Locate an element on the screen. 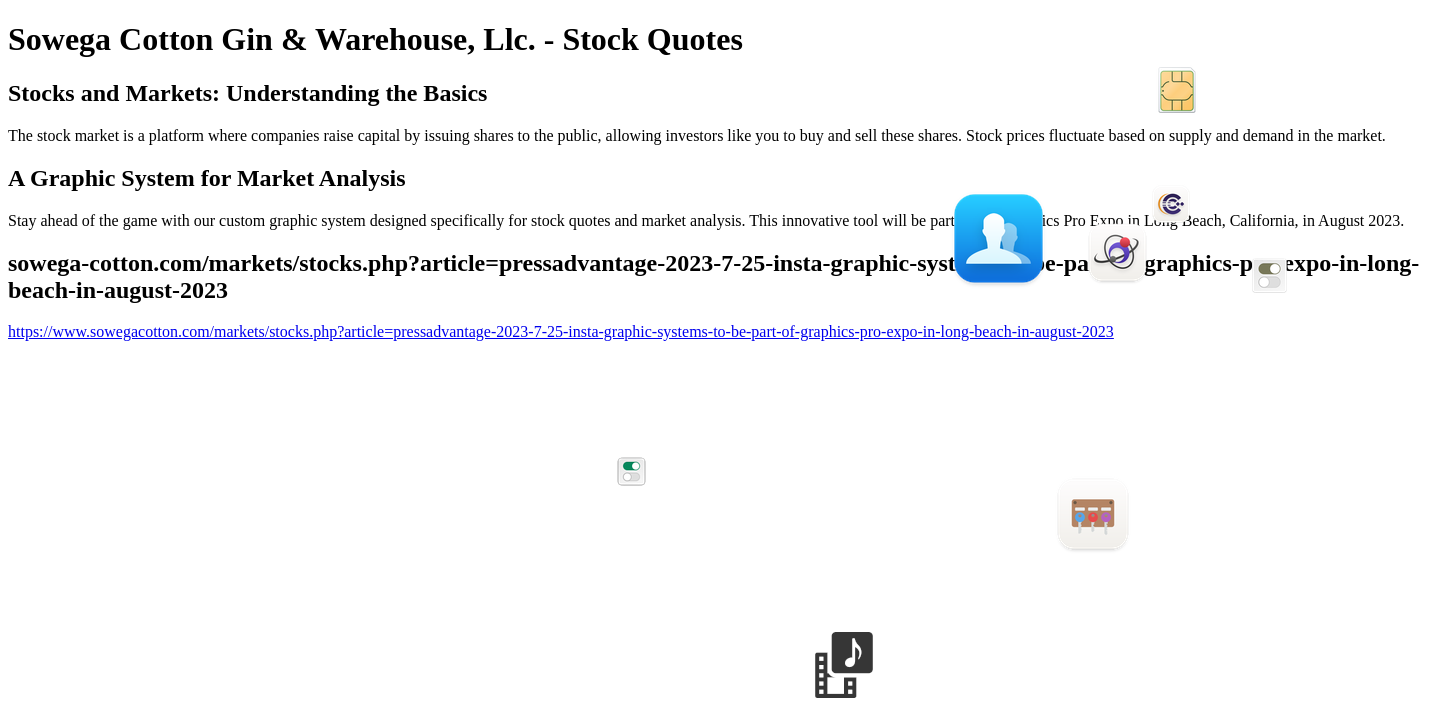 The height and width of the screenshot is (720, 1440). open system settings or preferences is located at coordinates (1269, 275).